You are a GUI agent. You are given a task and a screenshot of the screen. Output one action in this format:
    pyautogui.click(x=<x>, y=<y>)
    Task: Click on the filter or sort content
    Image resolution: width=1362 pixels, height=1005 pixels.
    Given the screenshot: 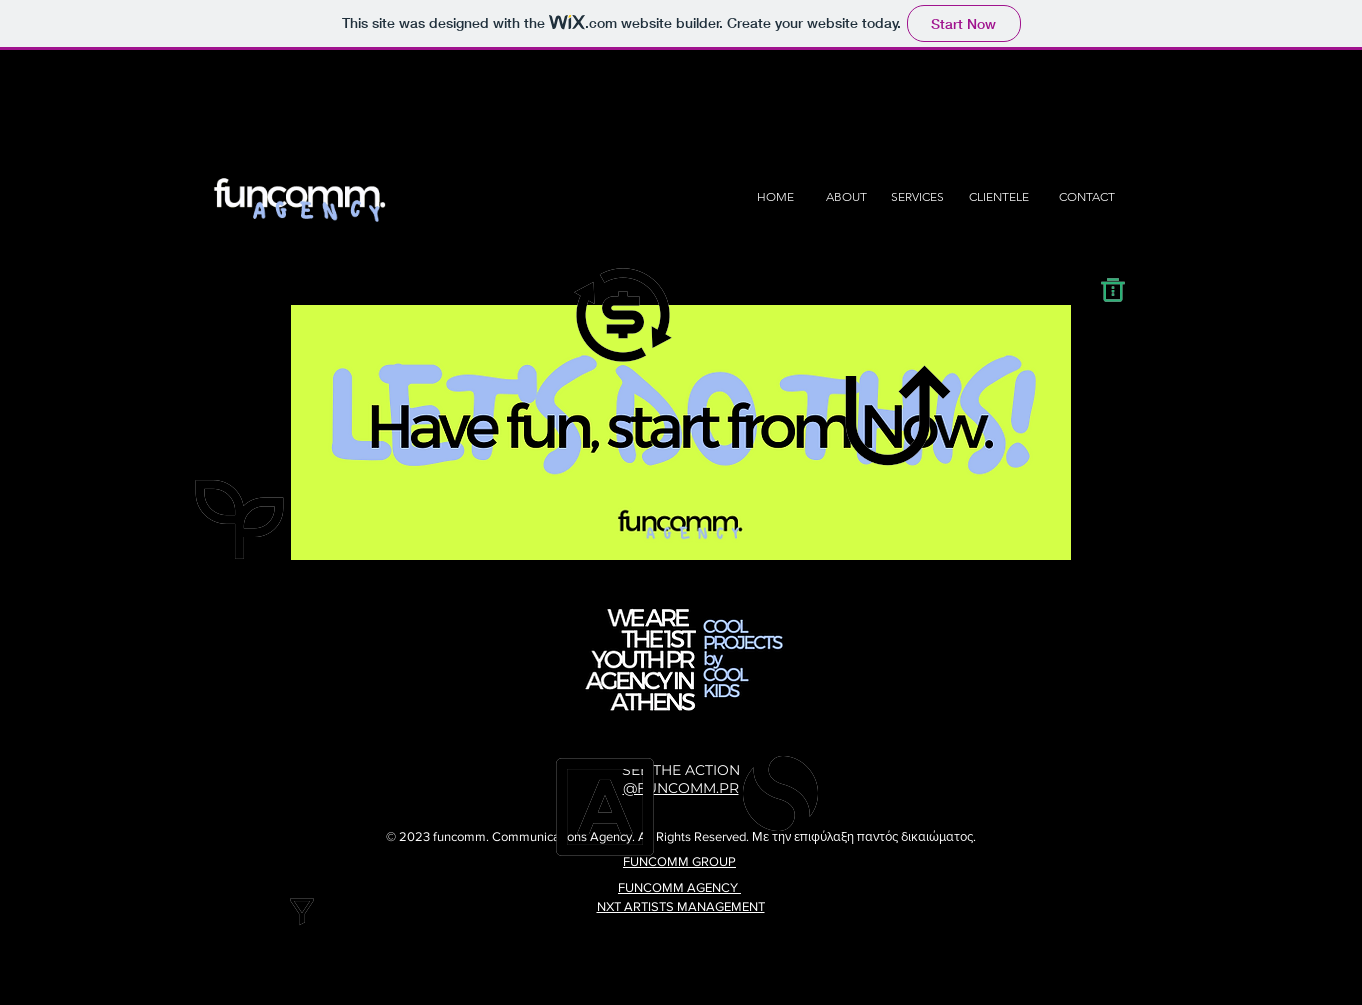 What is the action you would take?
    pyautogui.click(x=302, y=911)
    